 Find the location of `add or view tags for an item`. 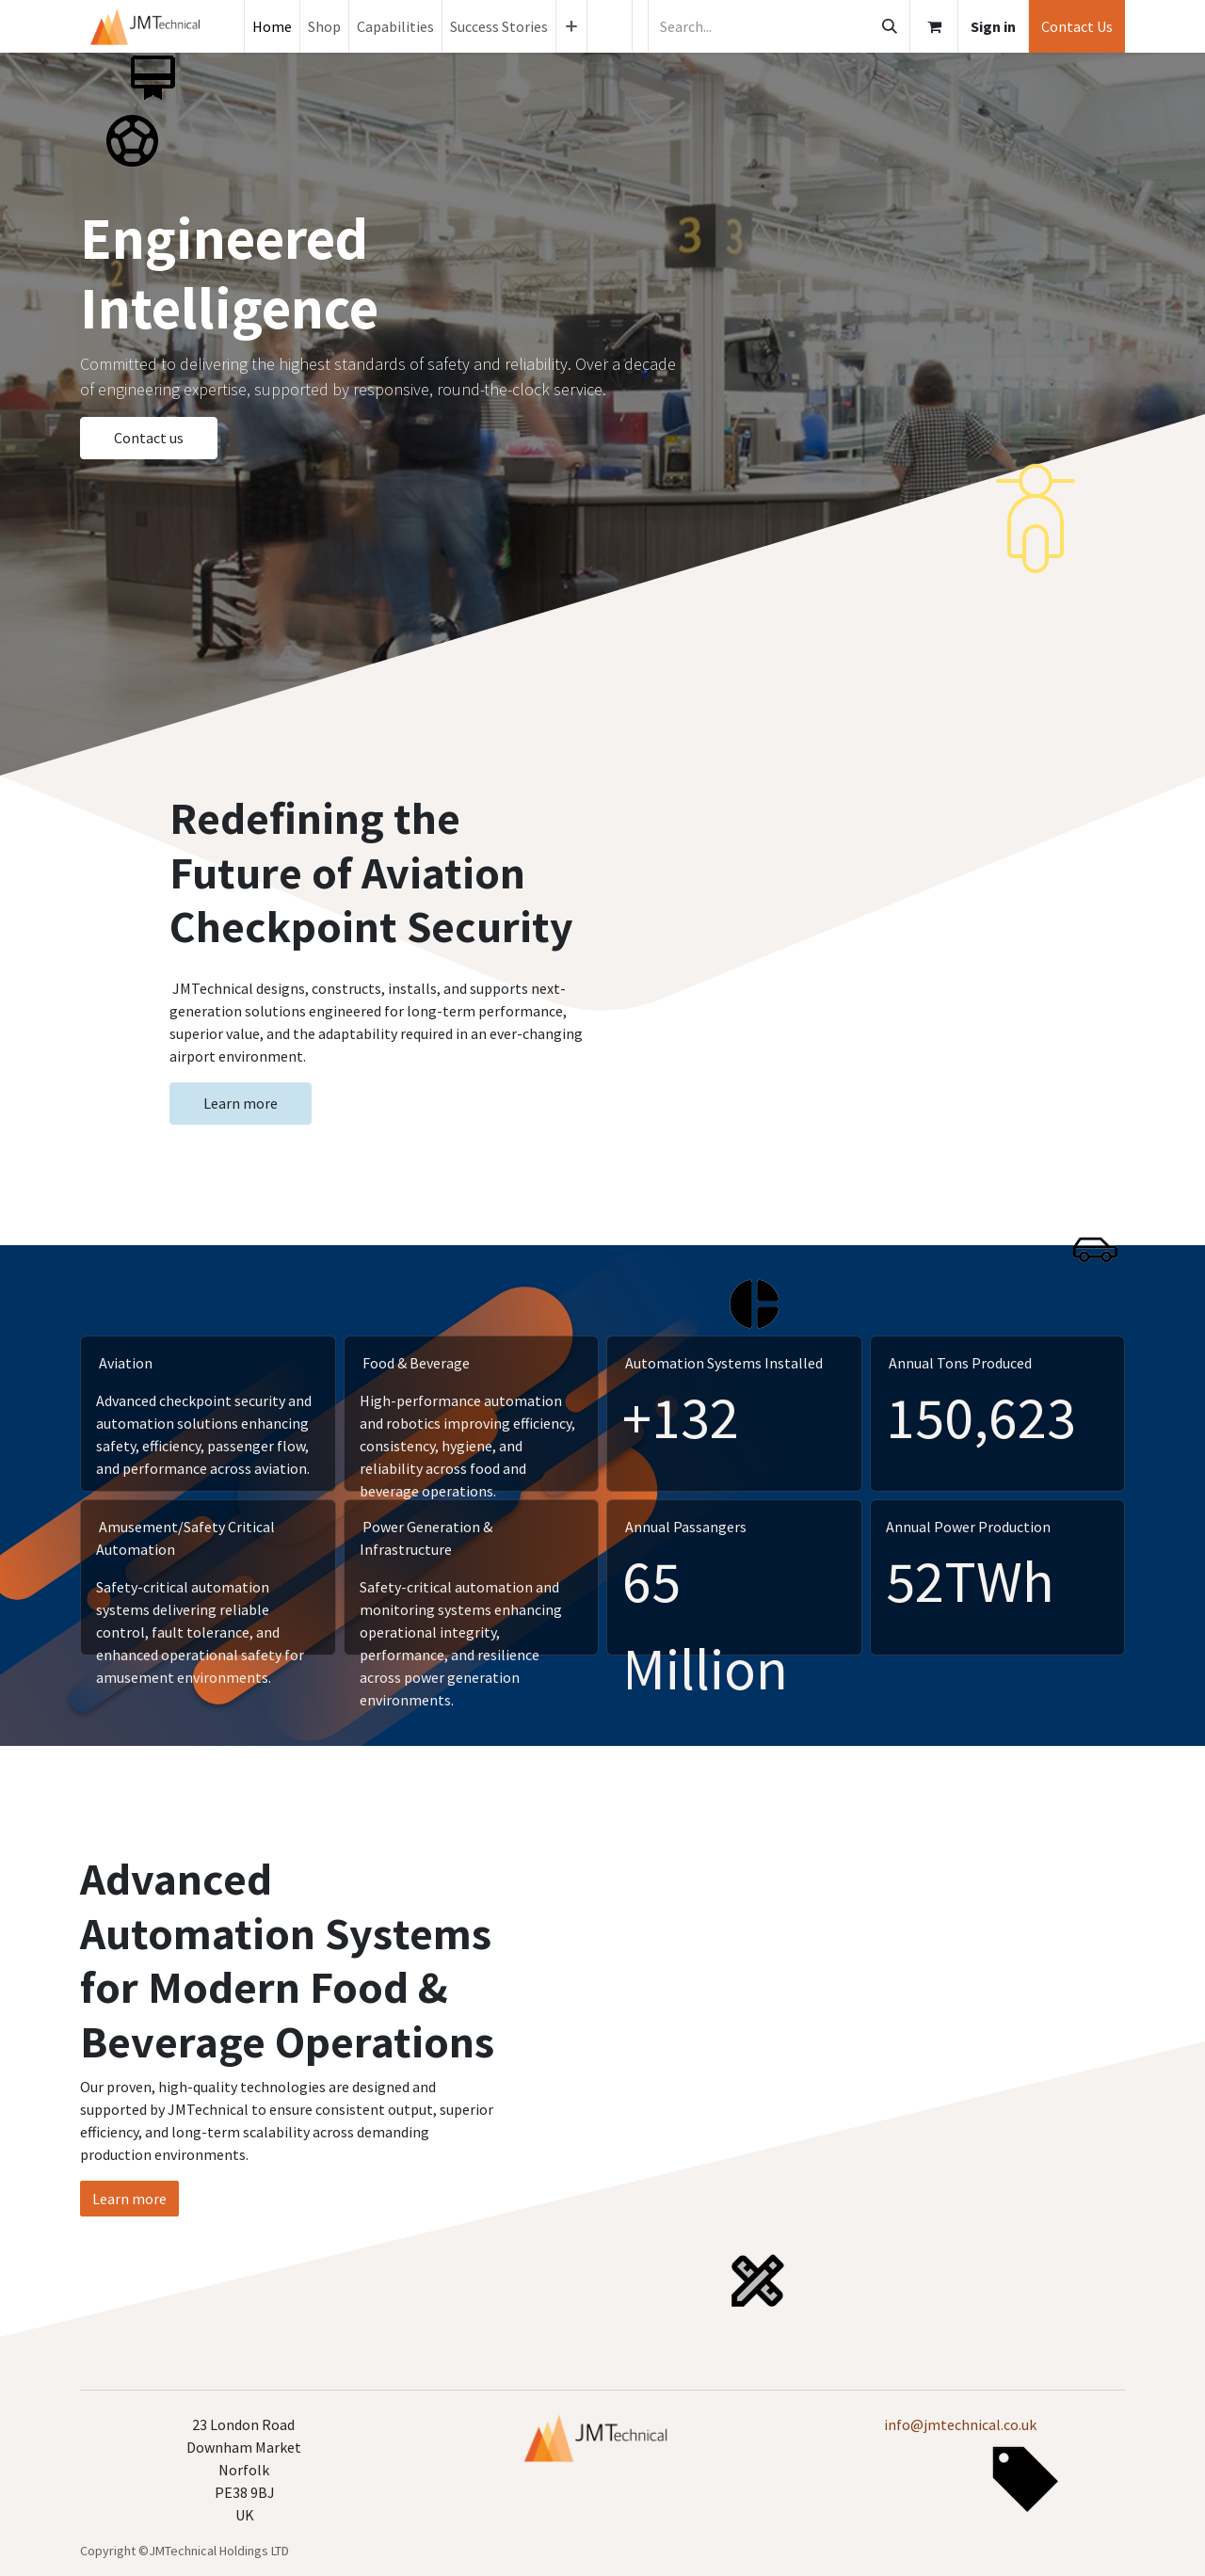

add or view tags for an item is located at coordinates (1024, 2478).